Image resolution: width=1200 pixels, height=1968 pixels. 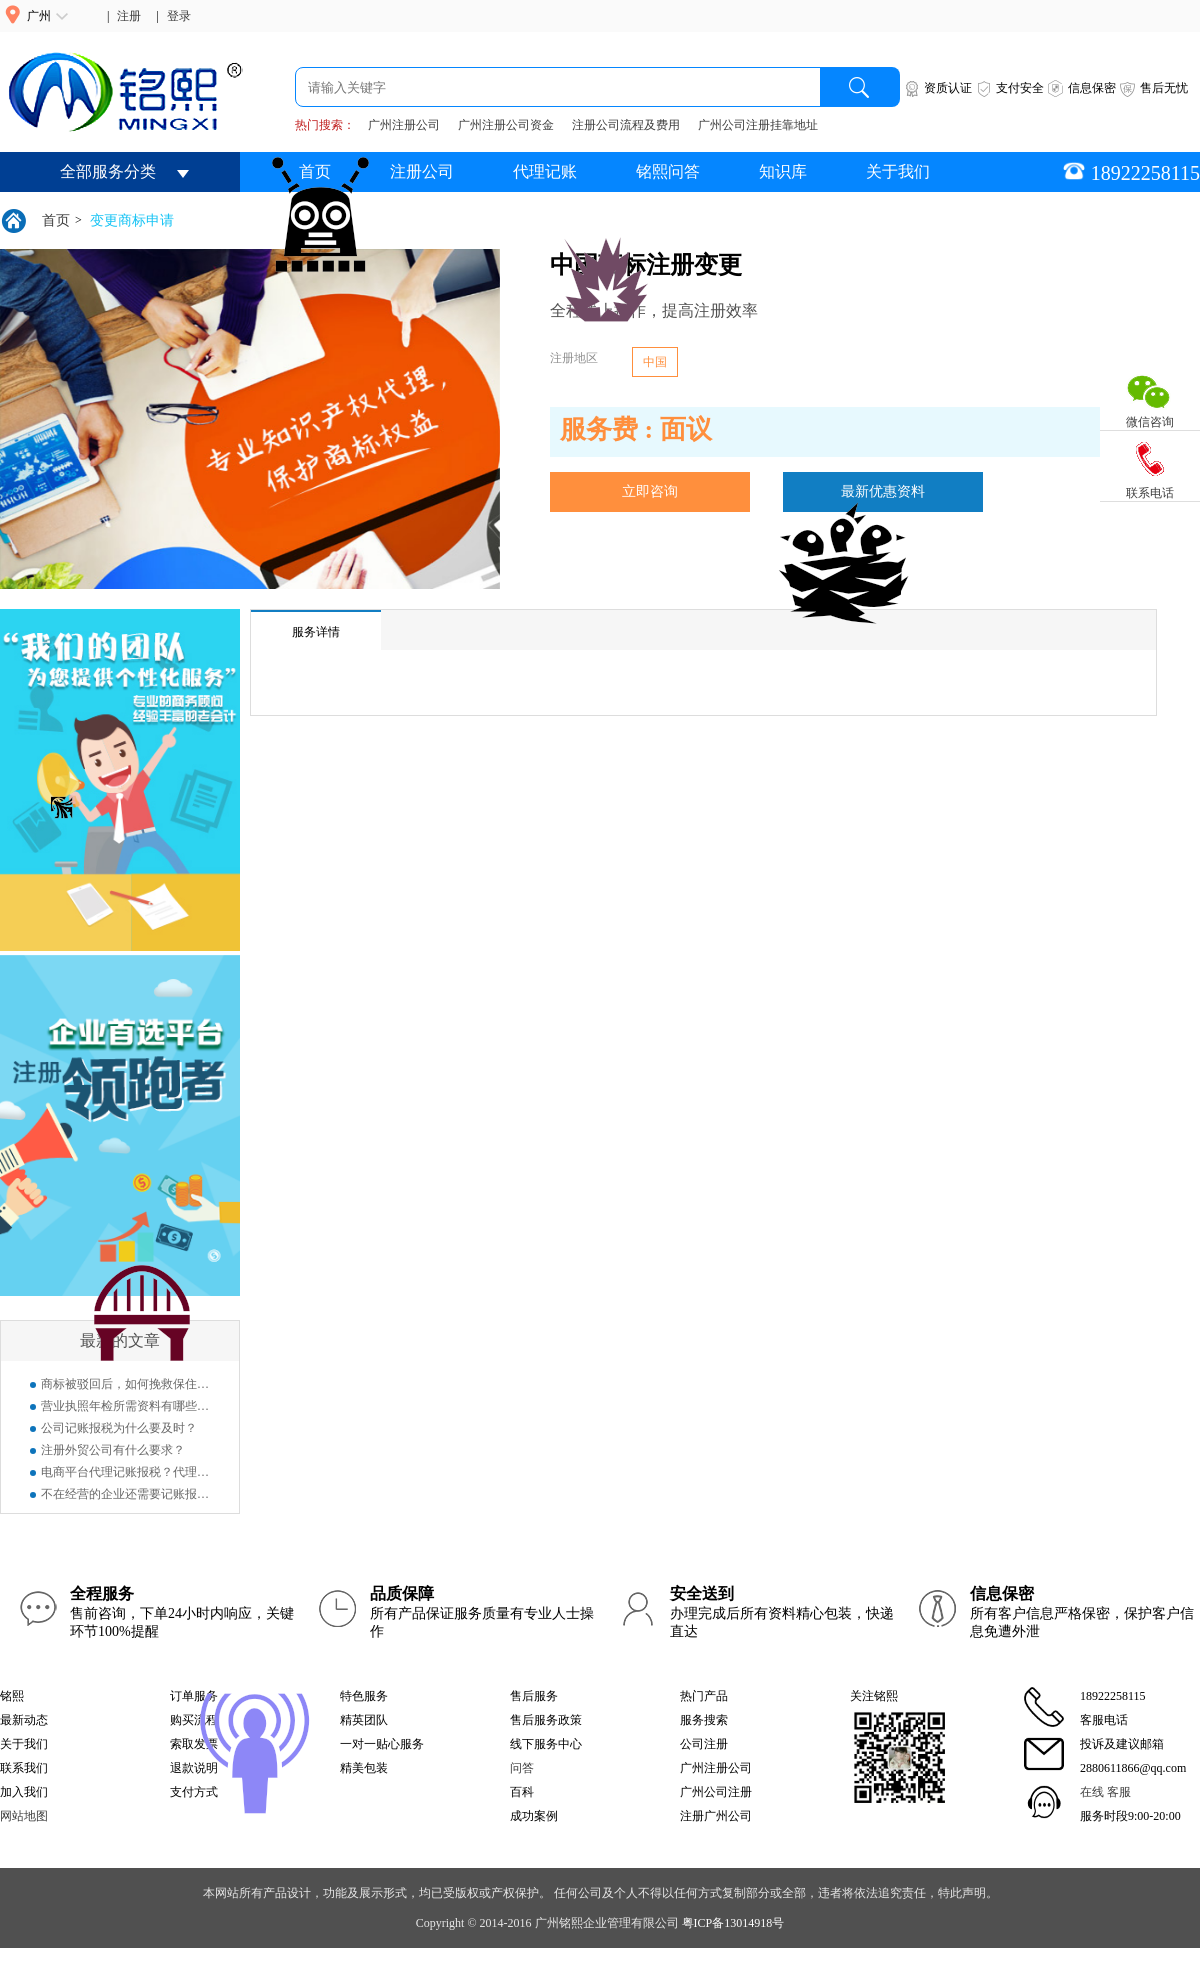 I want to click on activate breath attack or special ability, so click(x=61, y=807).